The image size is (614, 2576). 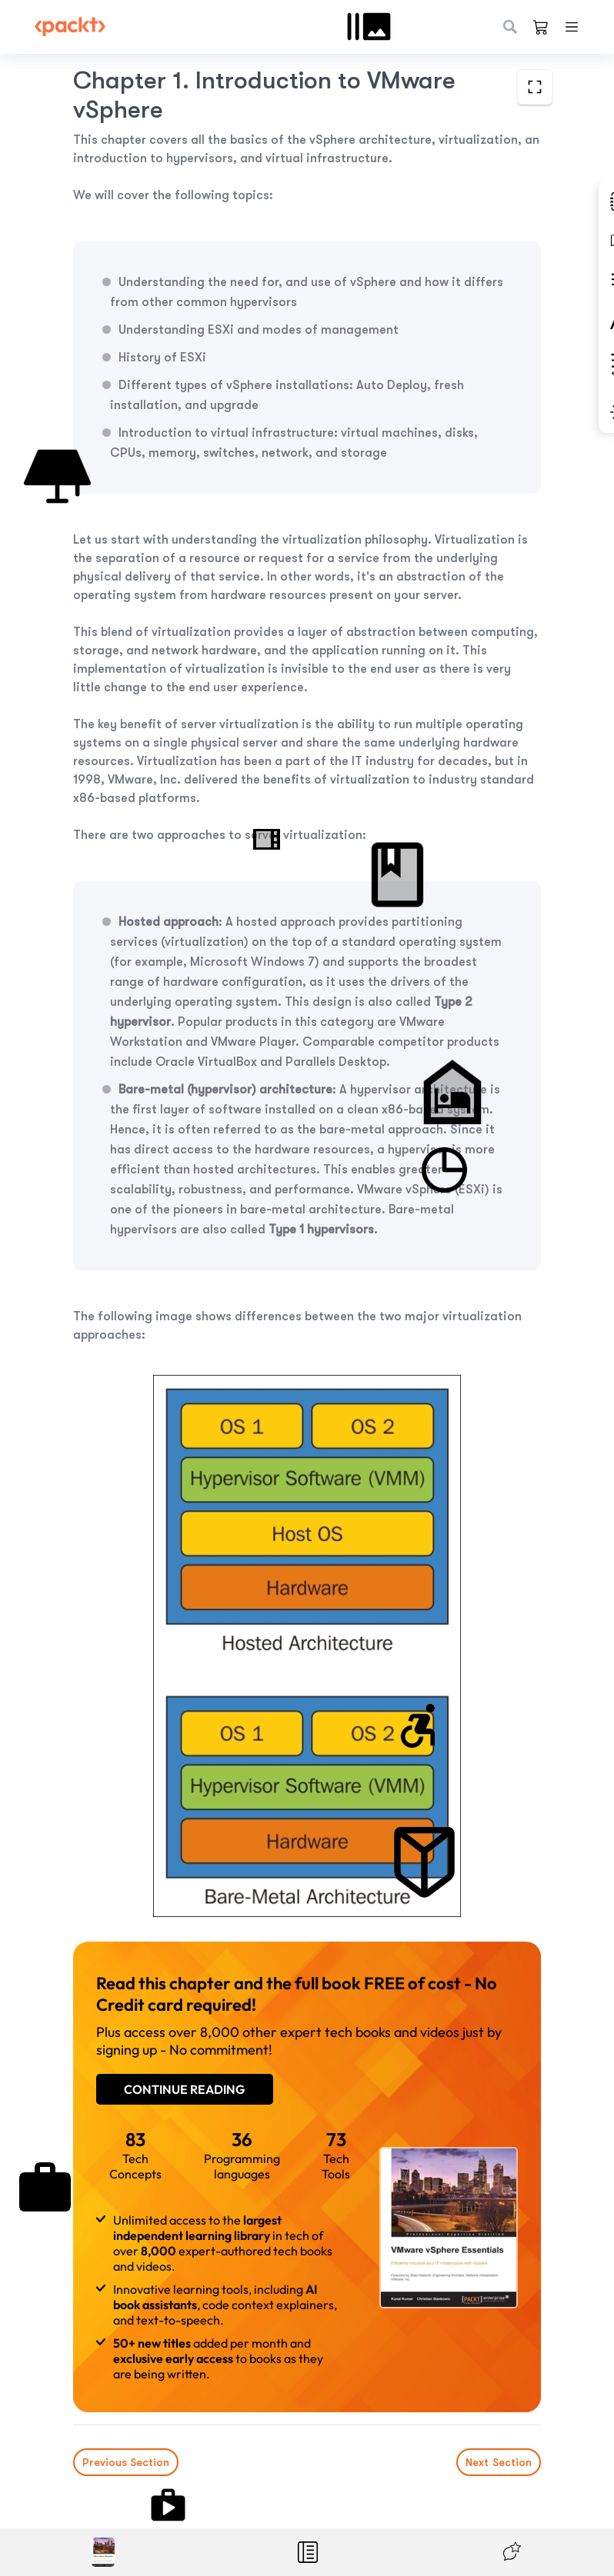 What do you see at coordinates (397, 874) in the screenshot?
I see `open your library or reading list` at bounding box center [397, 874].